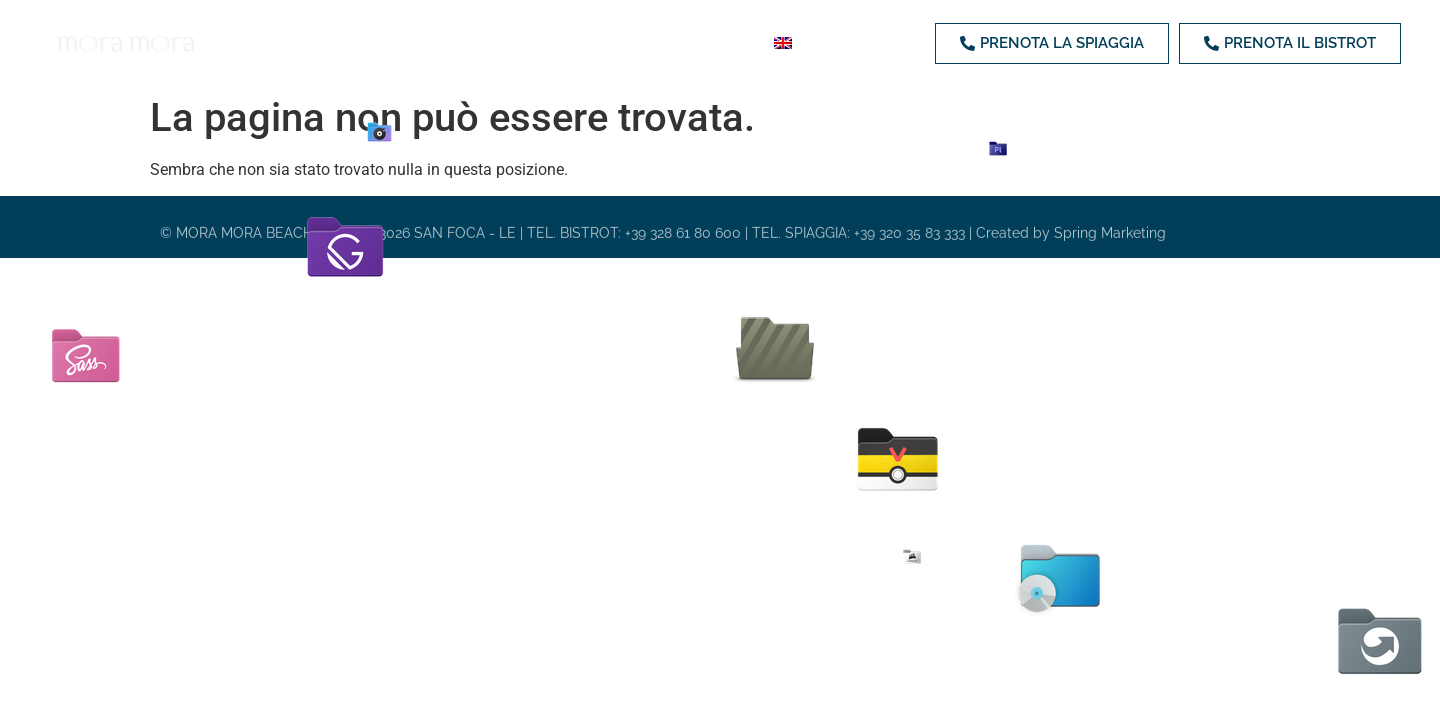 This screenshot has height=720, width=1440. What do you see at coordinates (379, 132) in the screenshot?
I see `open your music files folder` at bounding box center [379, 132].